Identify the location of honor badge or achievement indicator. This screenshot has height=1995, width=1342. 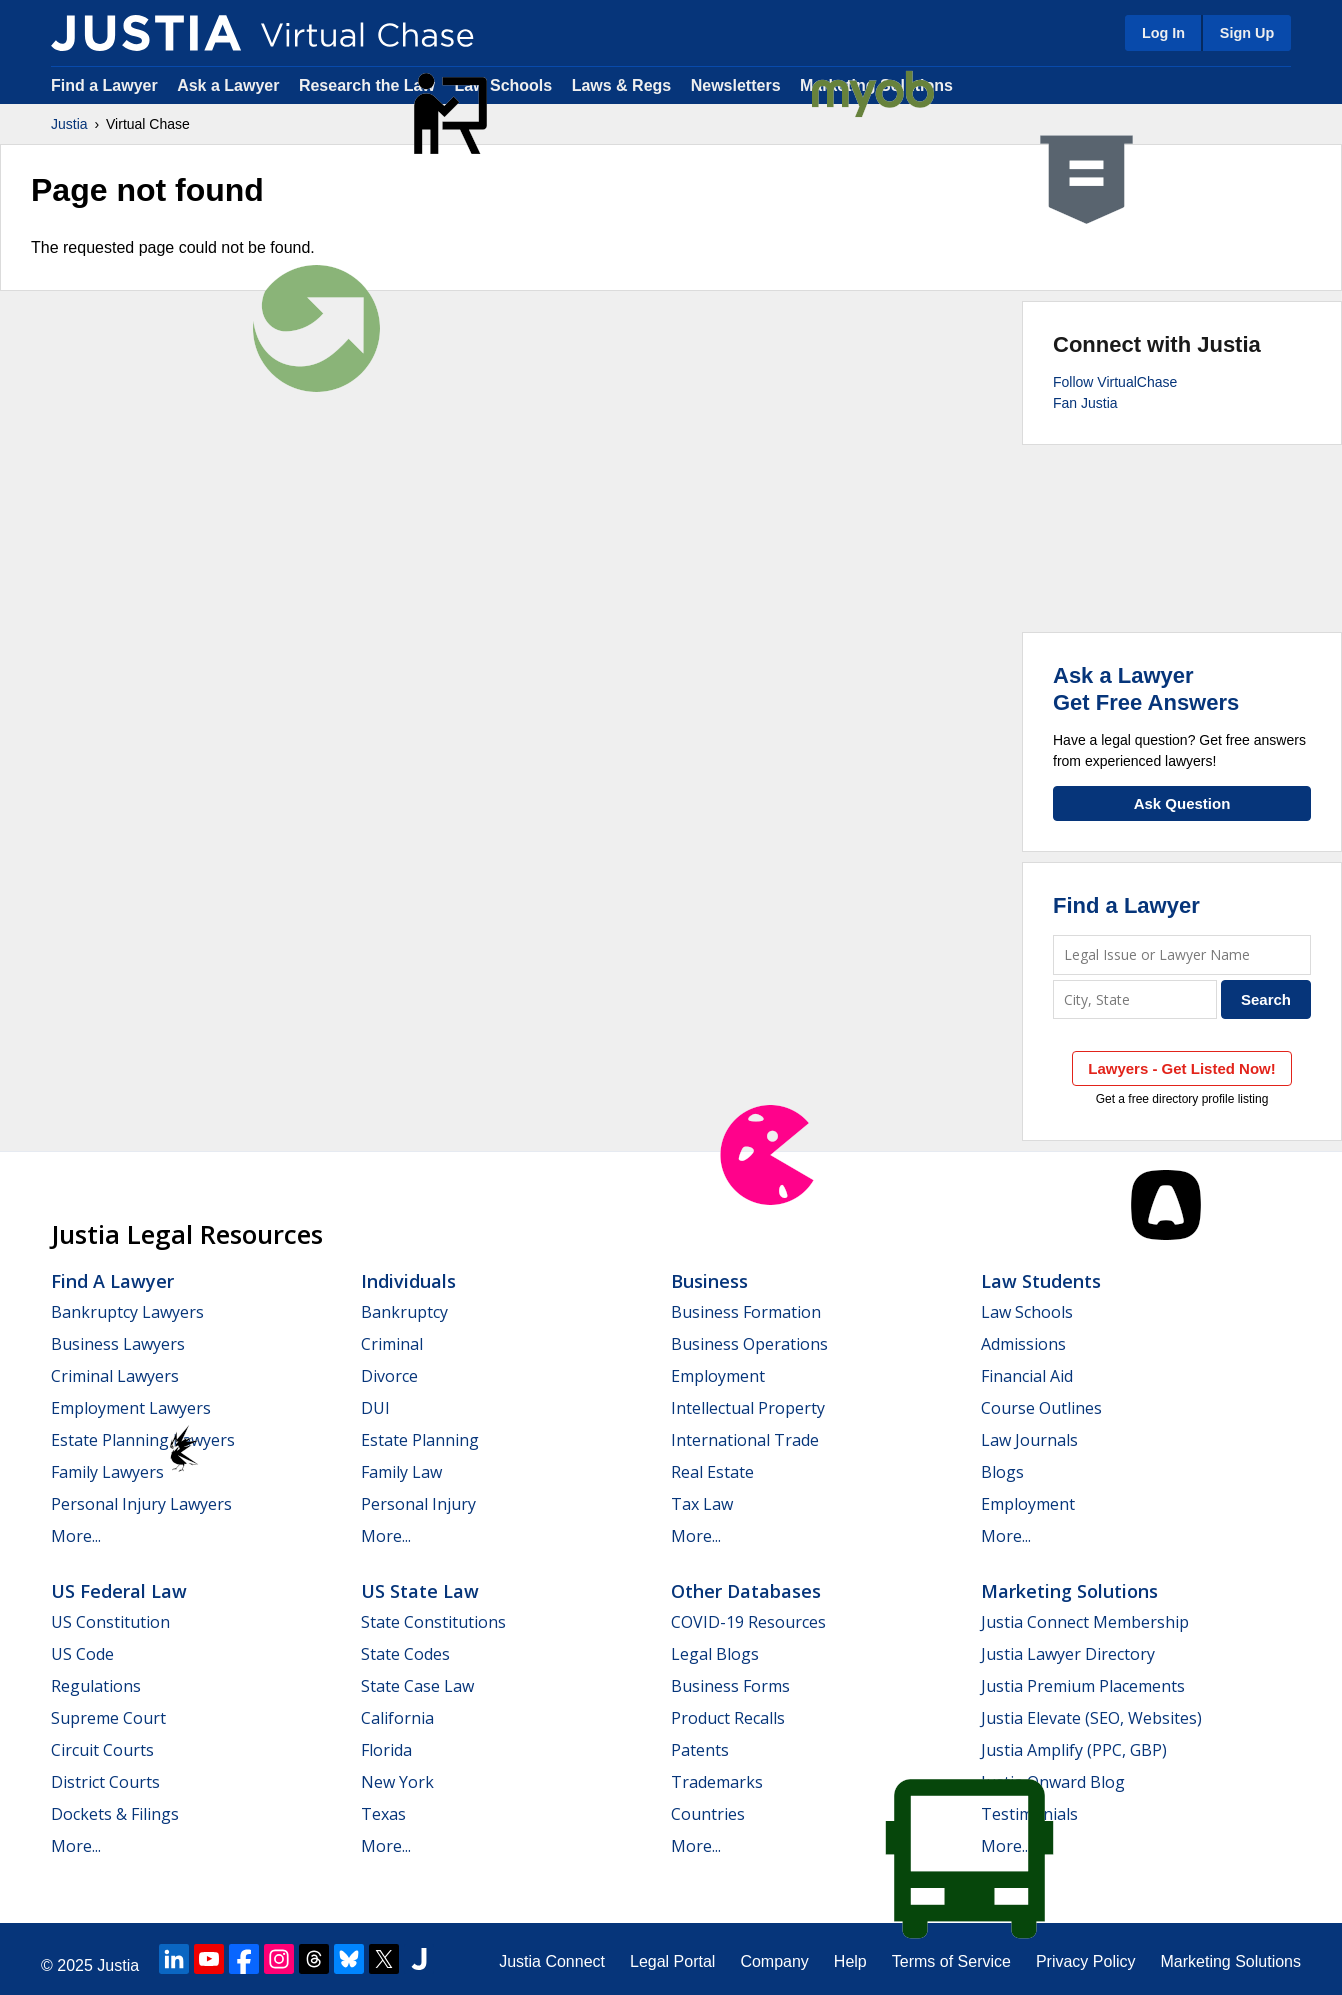
(1086, 177).